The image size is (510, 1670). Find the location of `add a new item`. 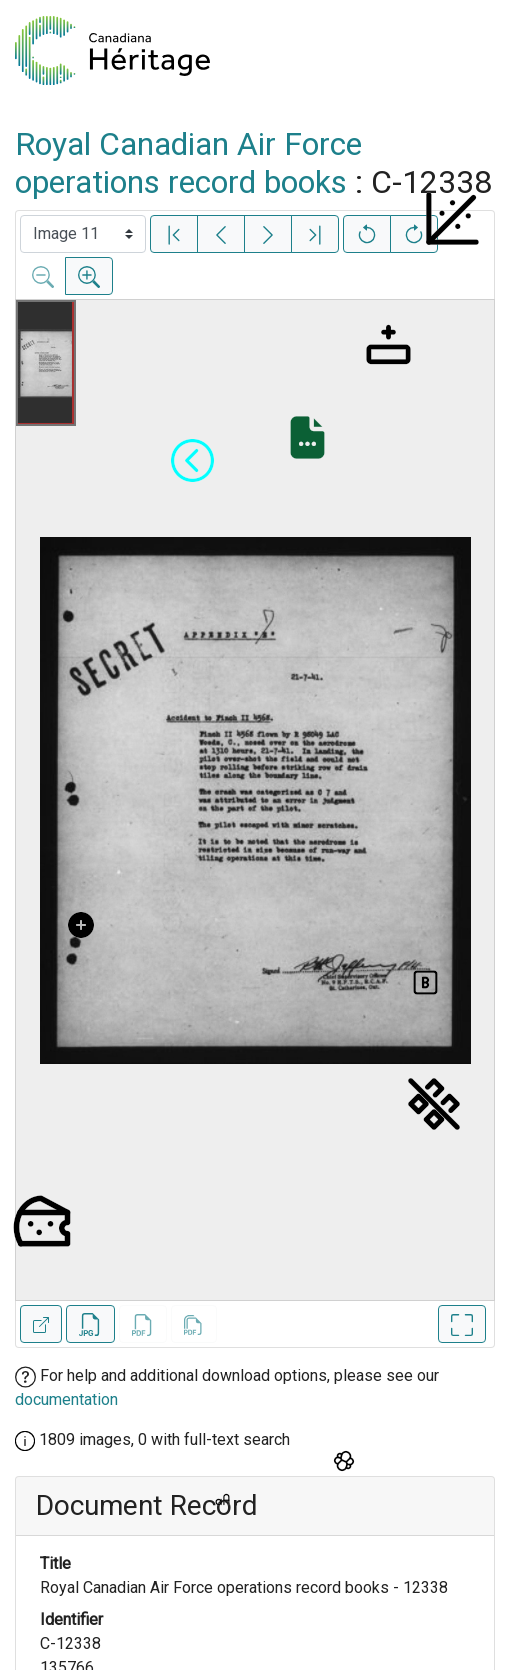

add a new item is located at coordinates (81, 925).